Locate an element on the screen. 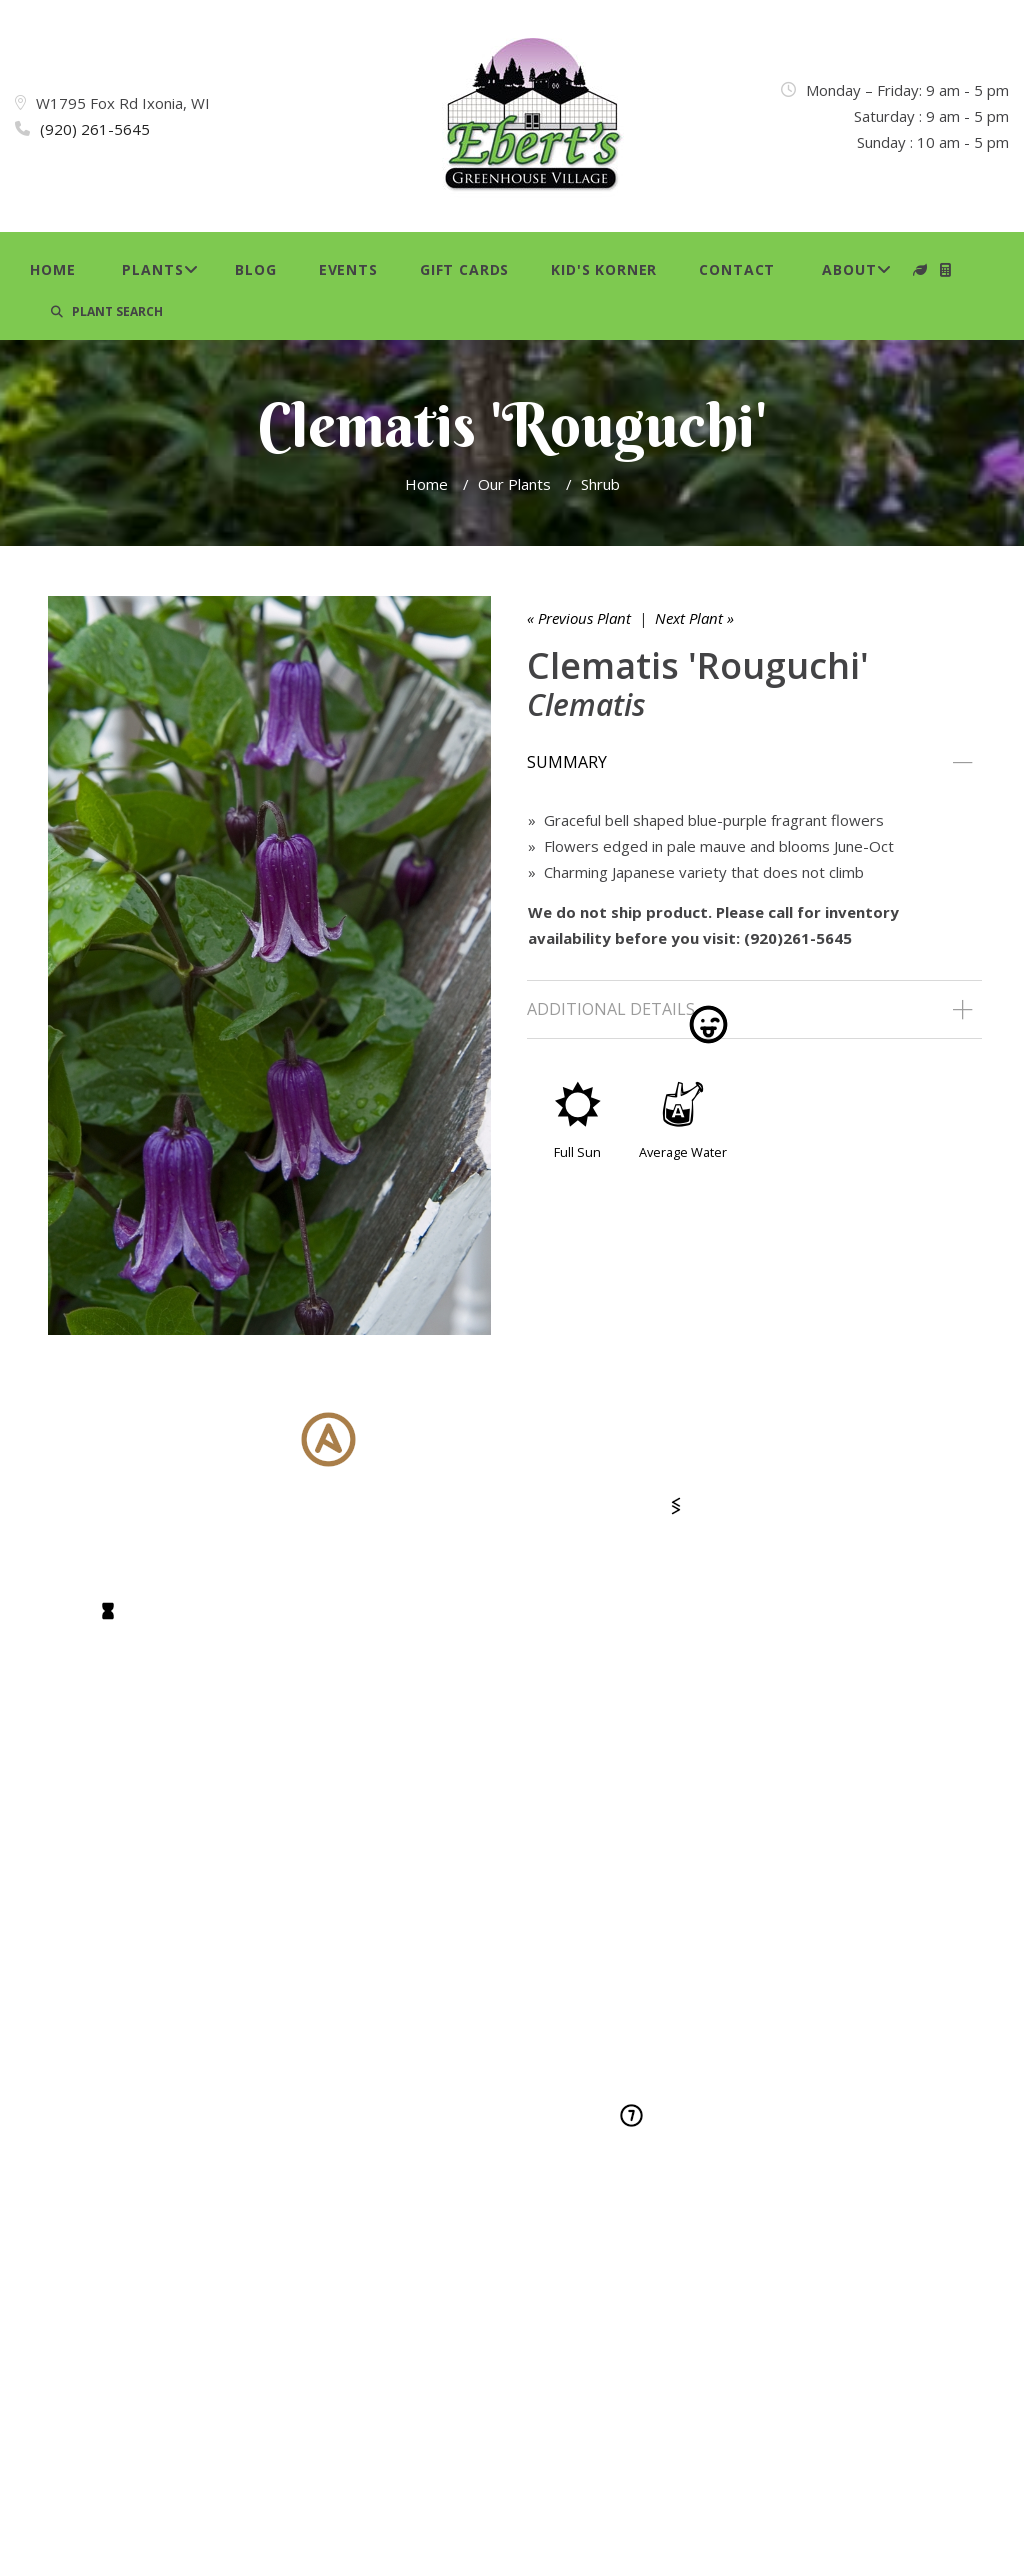  ansible automation platform logo is located at coordinates (328, 1439).